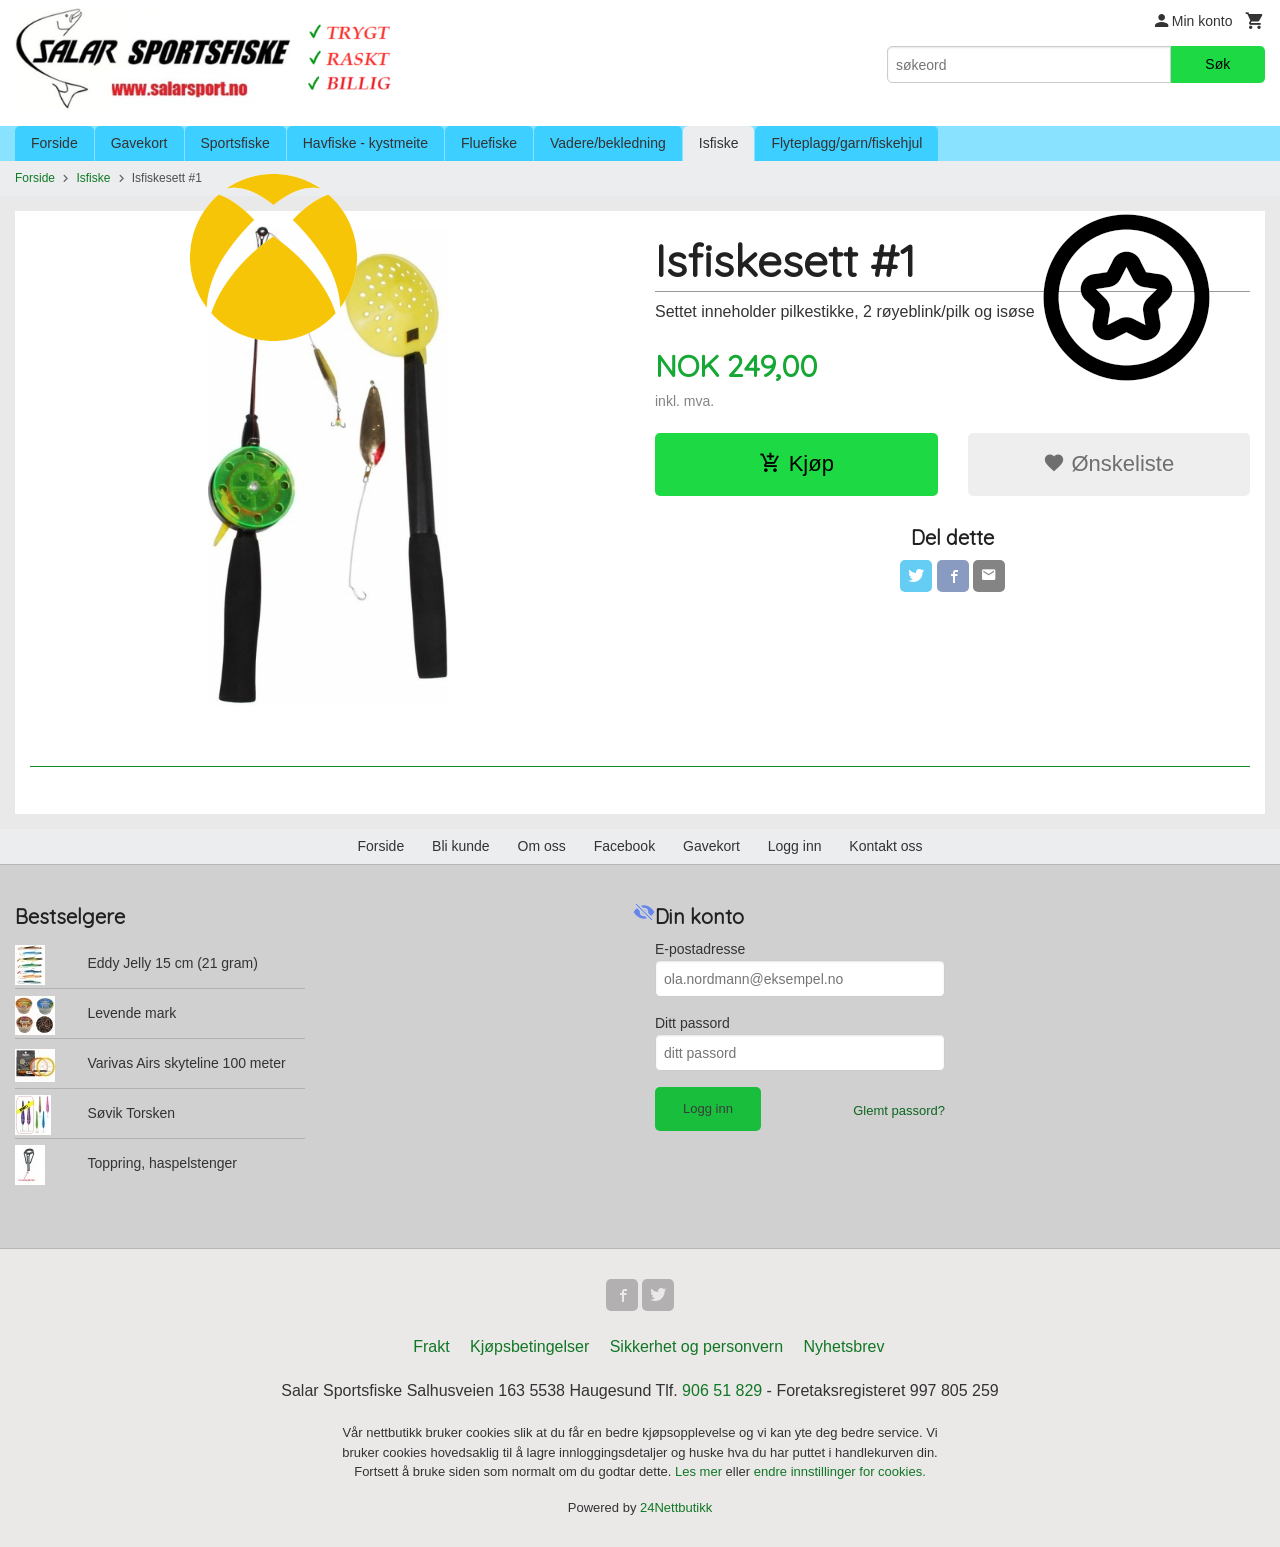  What do you see at coordinates (1126, 297) in the screenshot?
I see `add to favorites` at bounding box center [1126, 297].